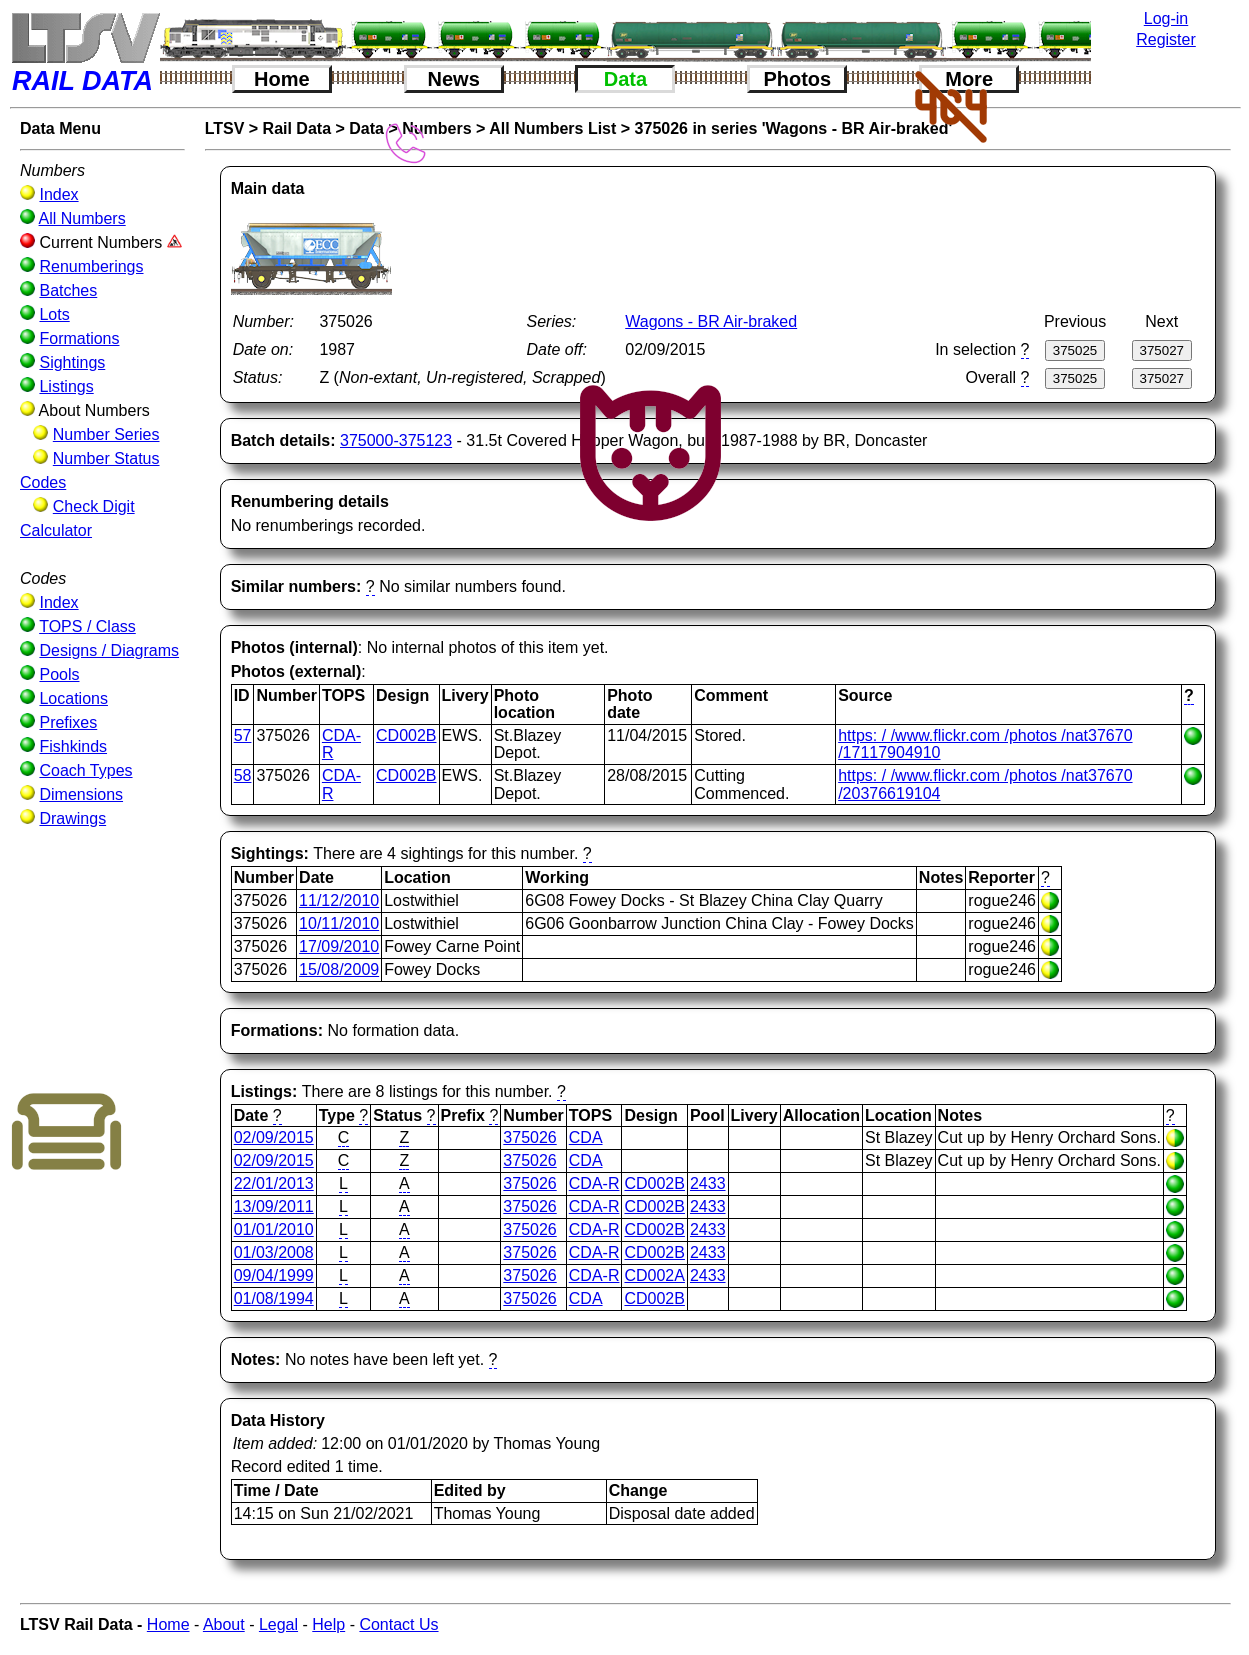 Image resolution: width=1249 pixels, height=1655 pixels. Describe the element at coordinates (951, 107) in the screenshot. I see `indicates 404 error detection is disabled` at that location.